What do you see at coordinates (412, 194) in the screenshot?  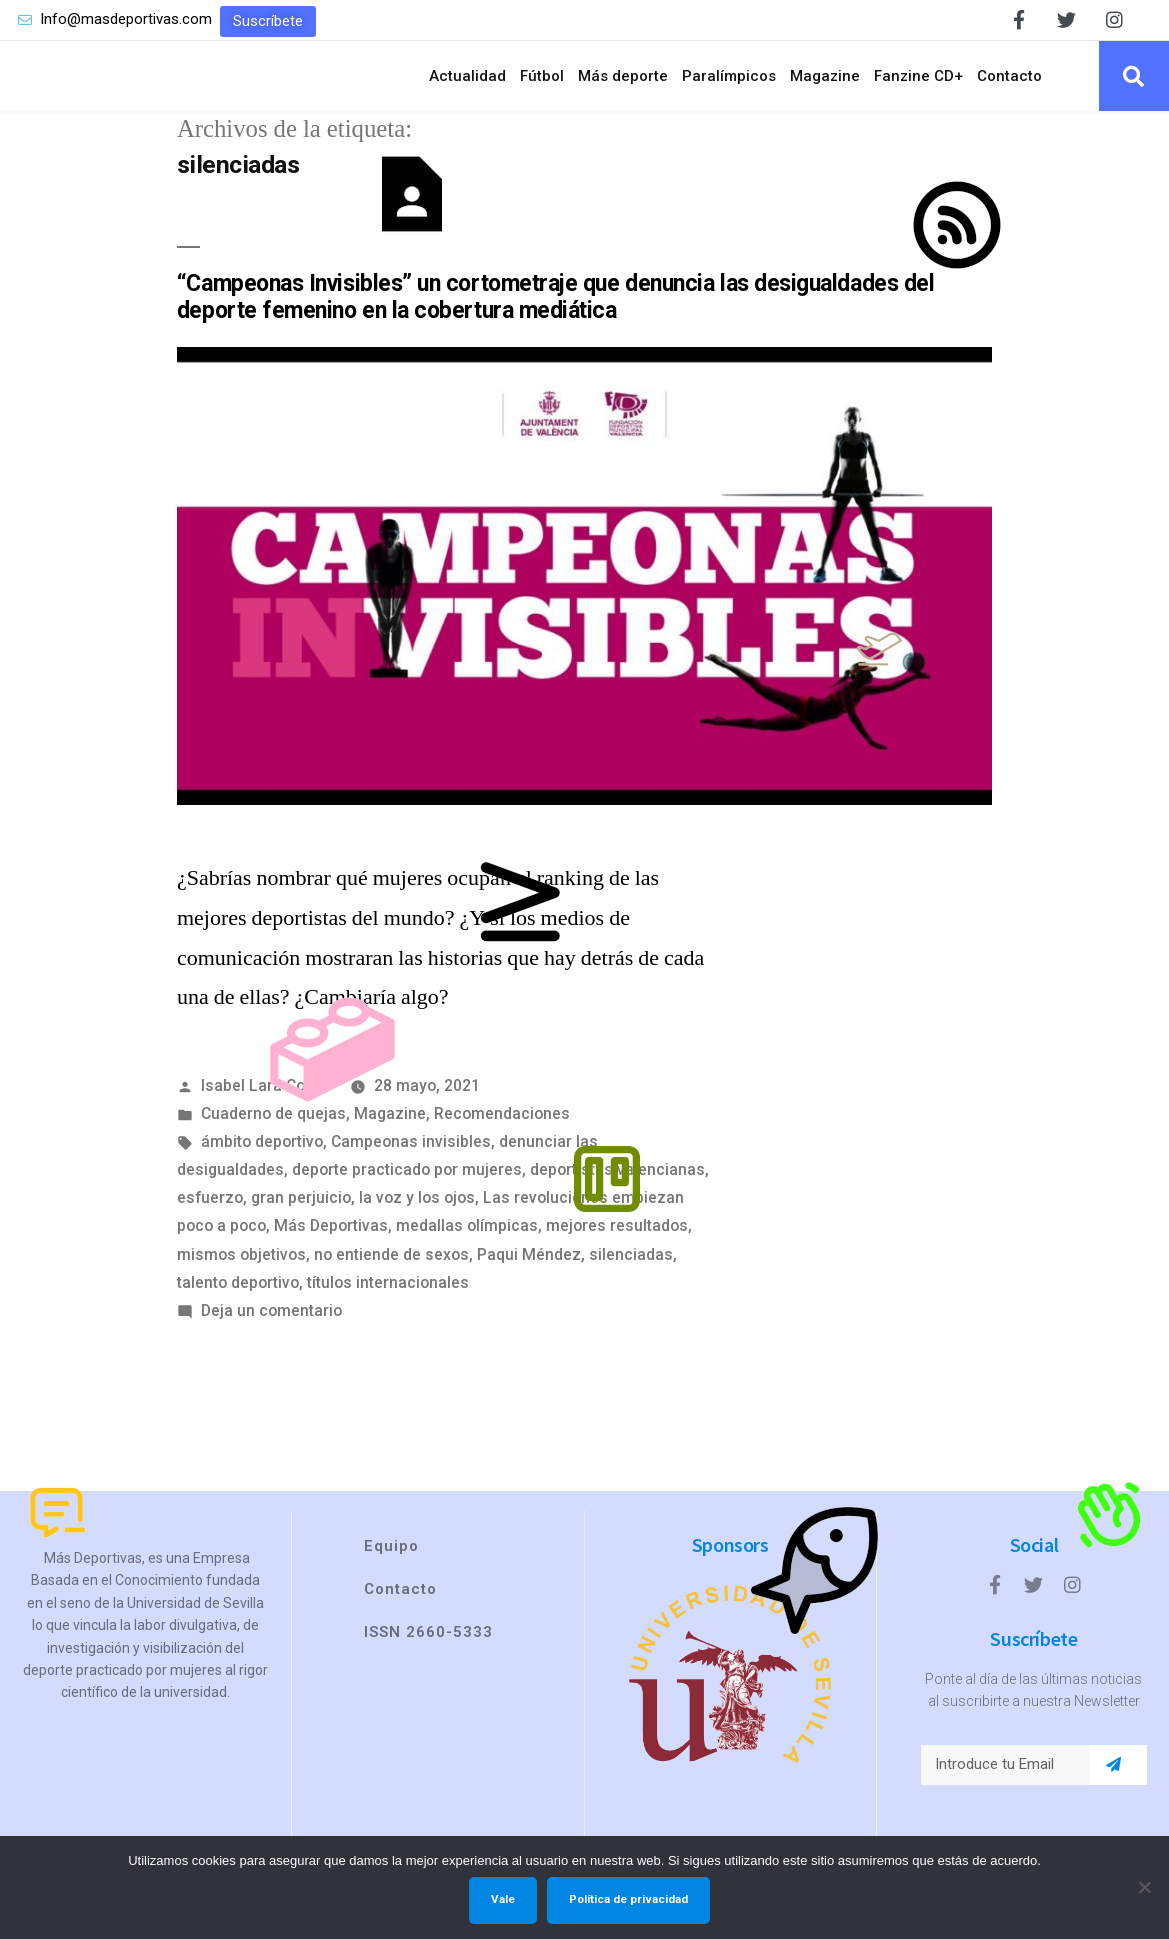 I see `view contact details` at bounding box center [412, 194].